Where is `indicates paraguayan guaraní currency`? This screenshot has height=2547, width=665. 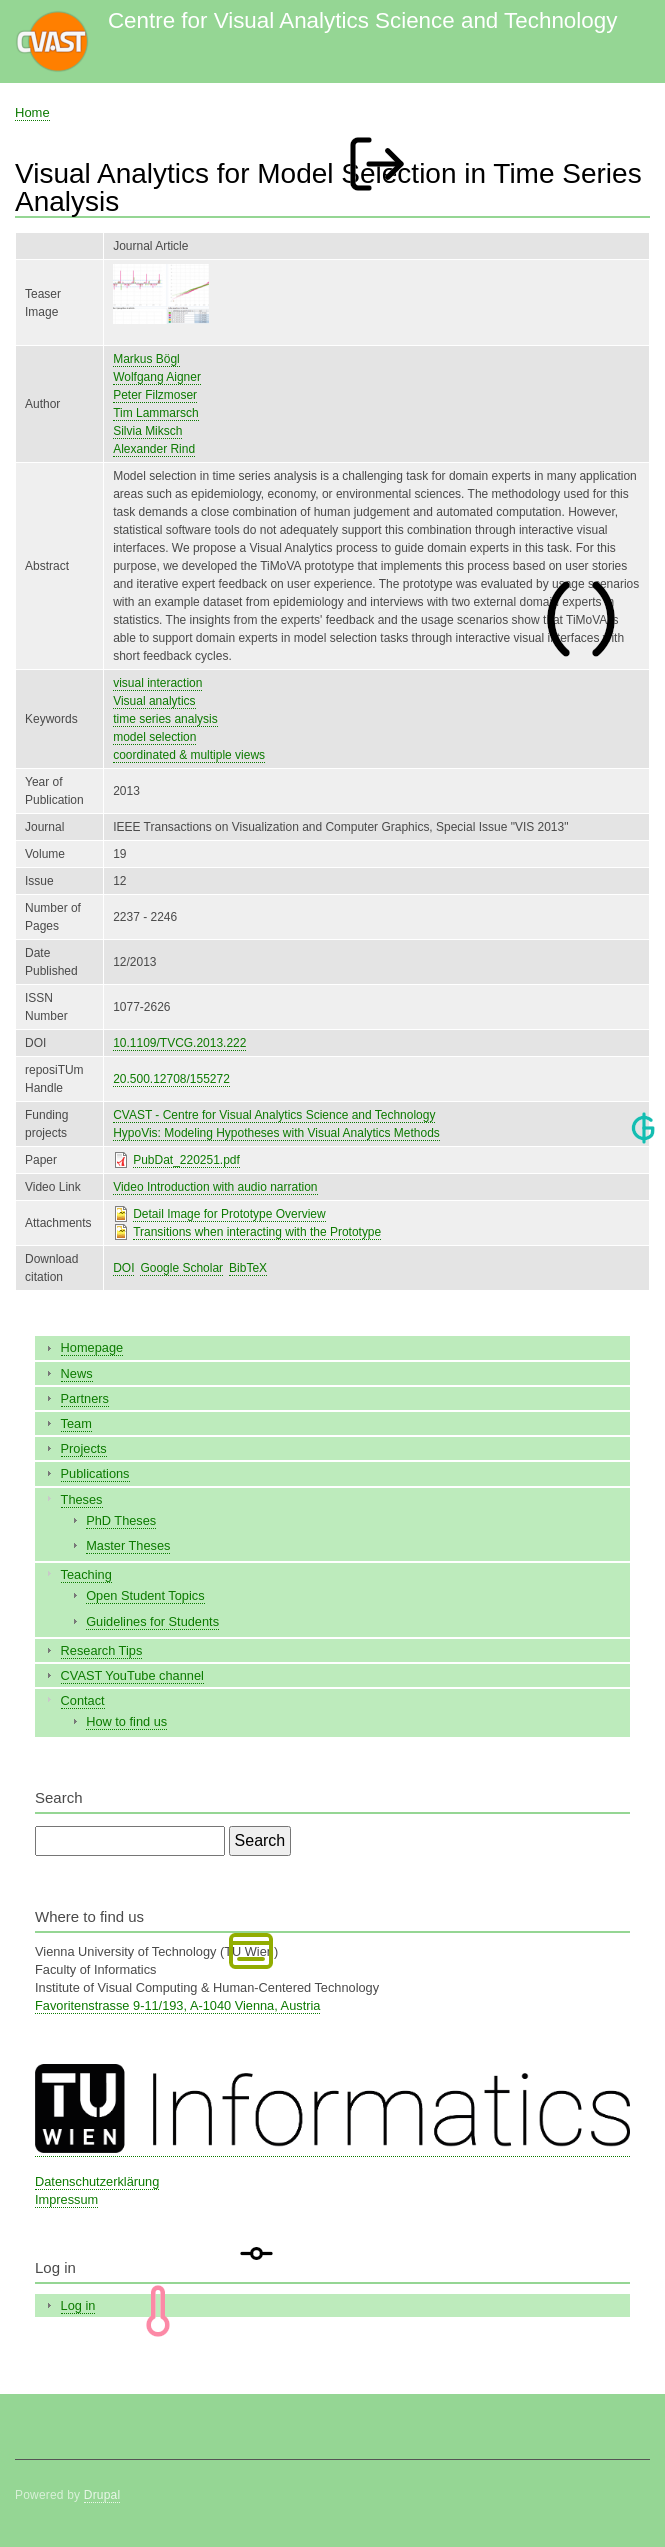 indicates paraguayan guaraní currency is located at coordinates (644, 1128).